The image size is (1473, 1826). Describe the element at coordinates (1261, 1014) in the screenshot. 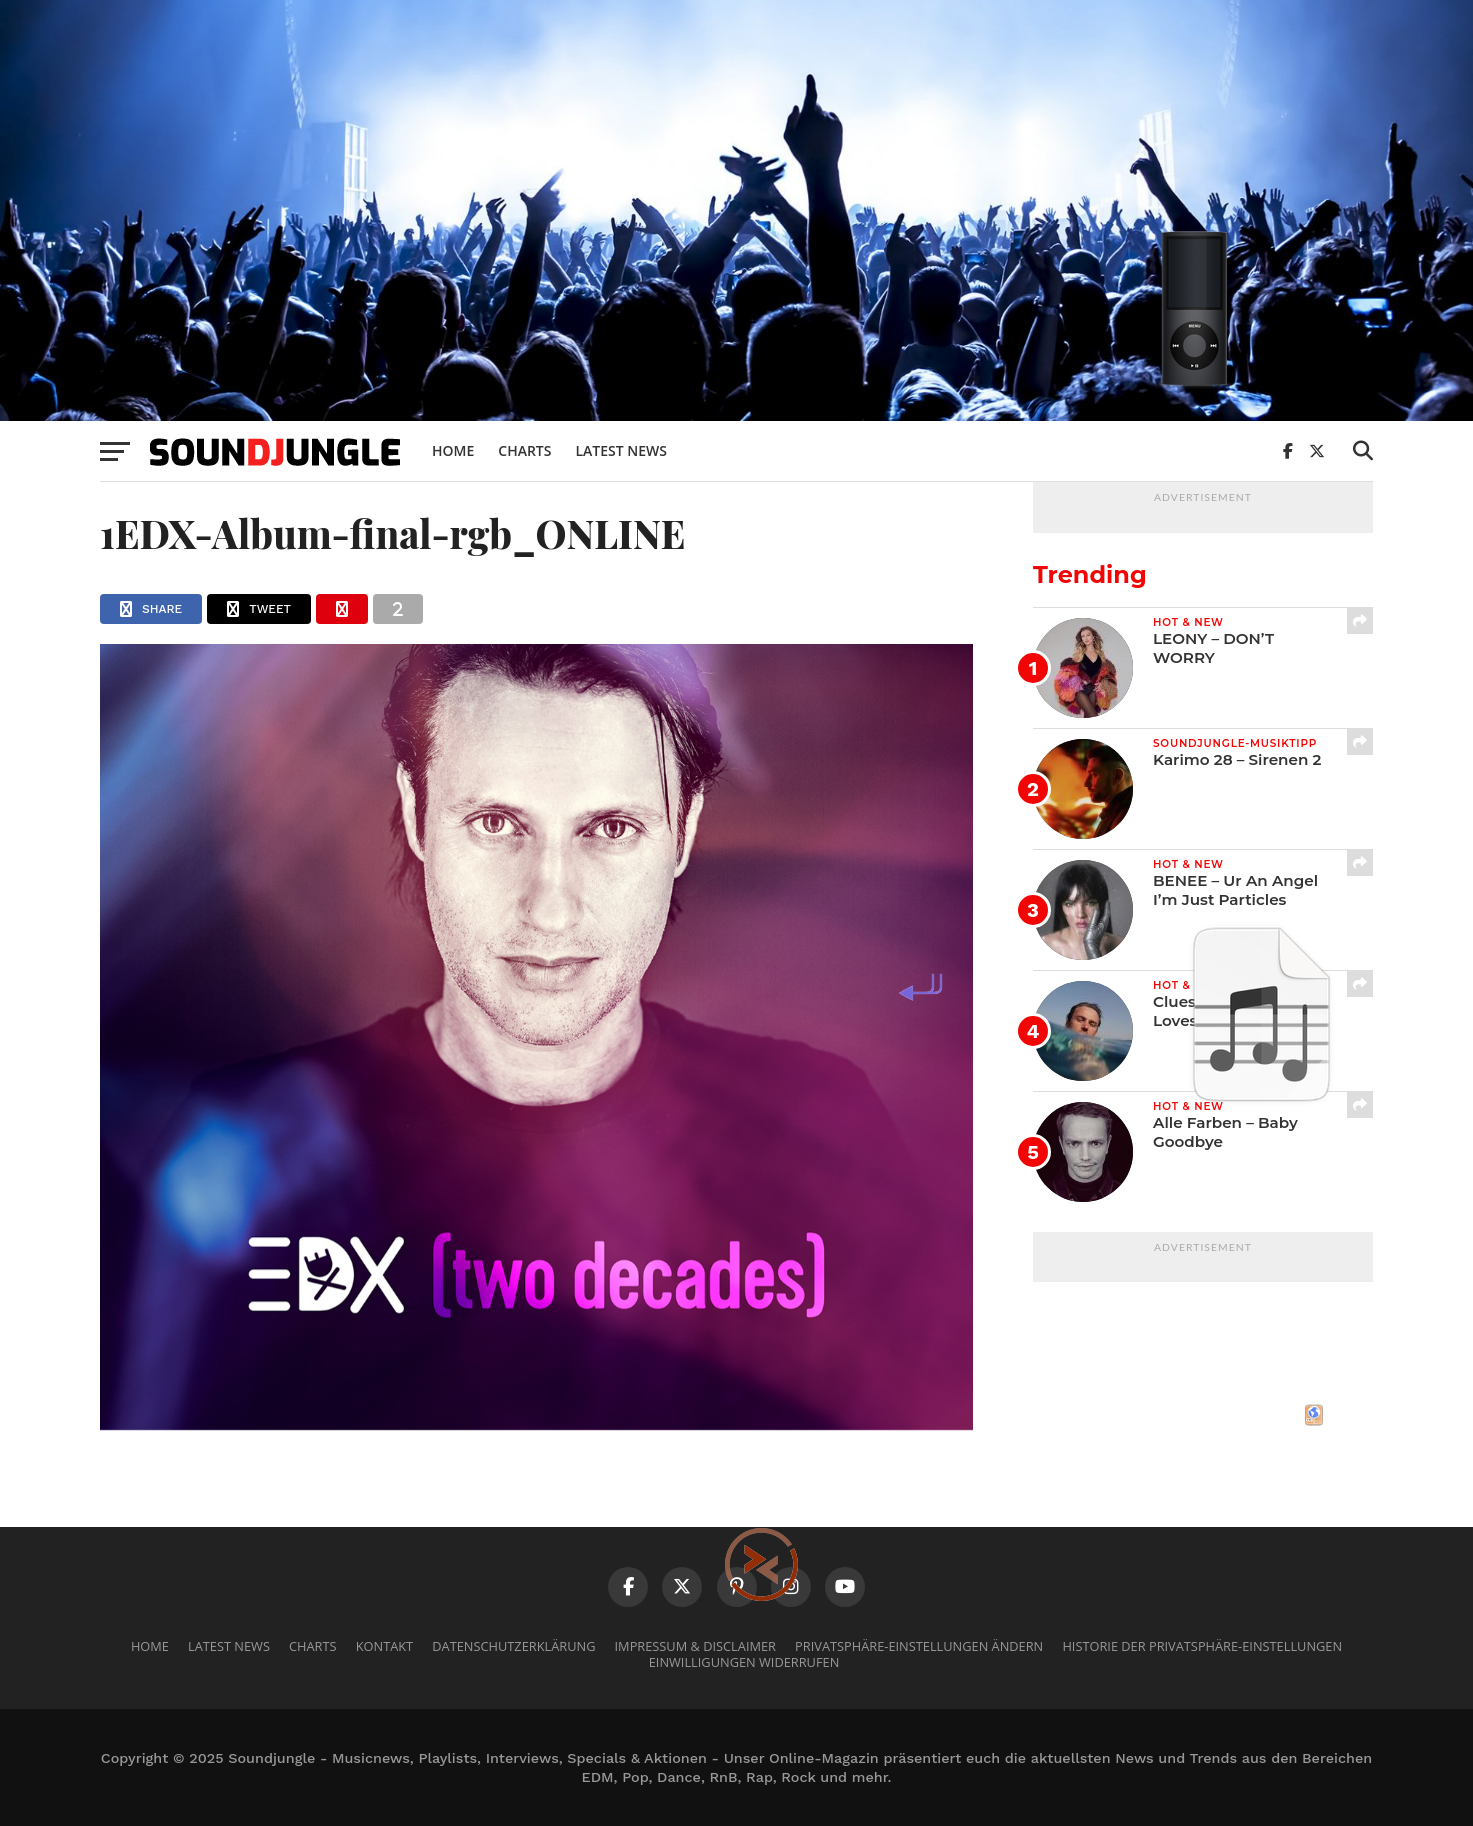

I see `an eMelody ringtone or melody file` at that location.